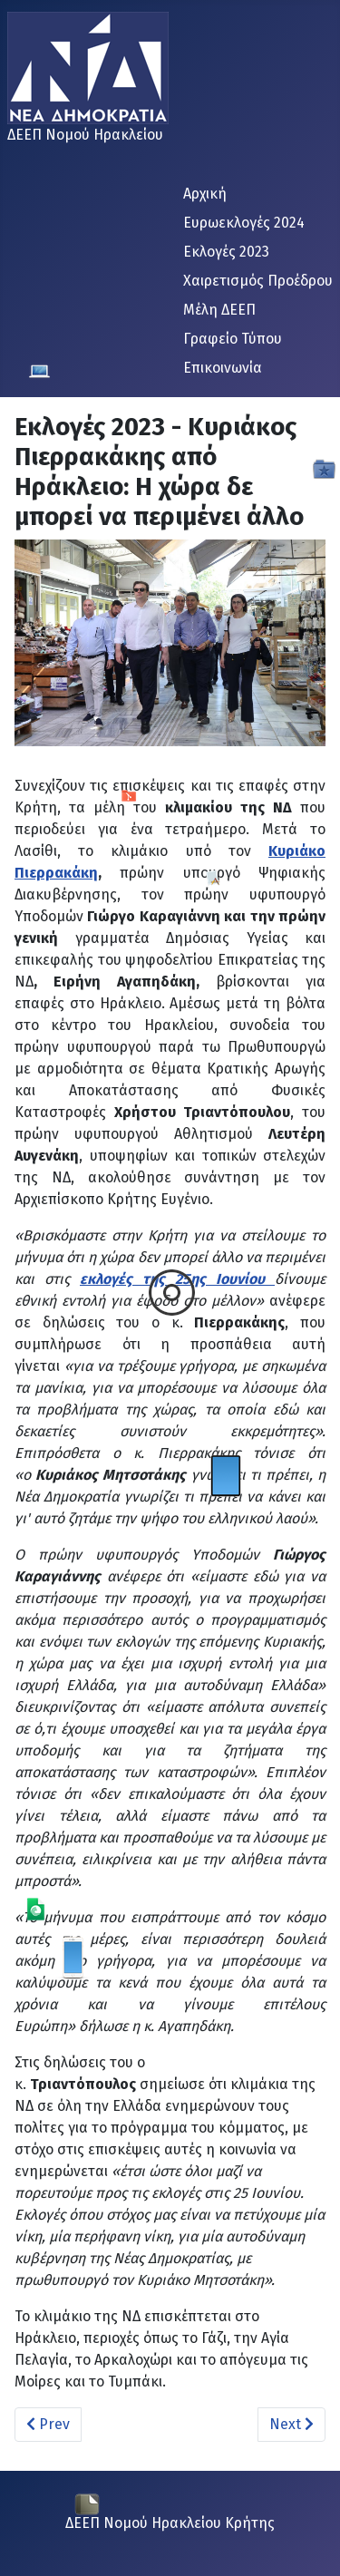 Image resolution: width=340 pixels, height=2576 pixels. I want to click on a torrent file ready to open with BitTorrent client, so click(35, 1909).